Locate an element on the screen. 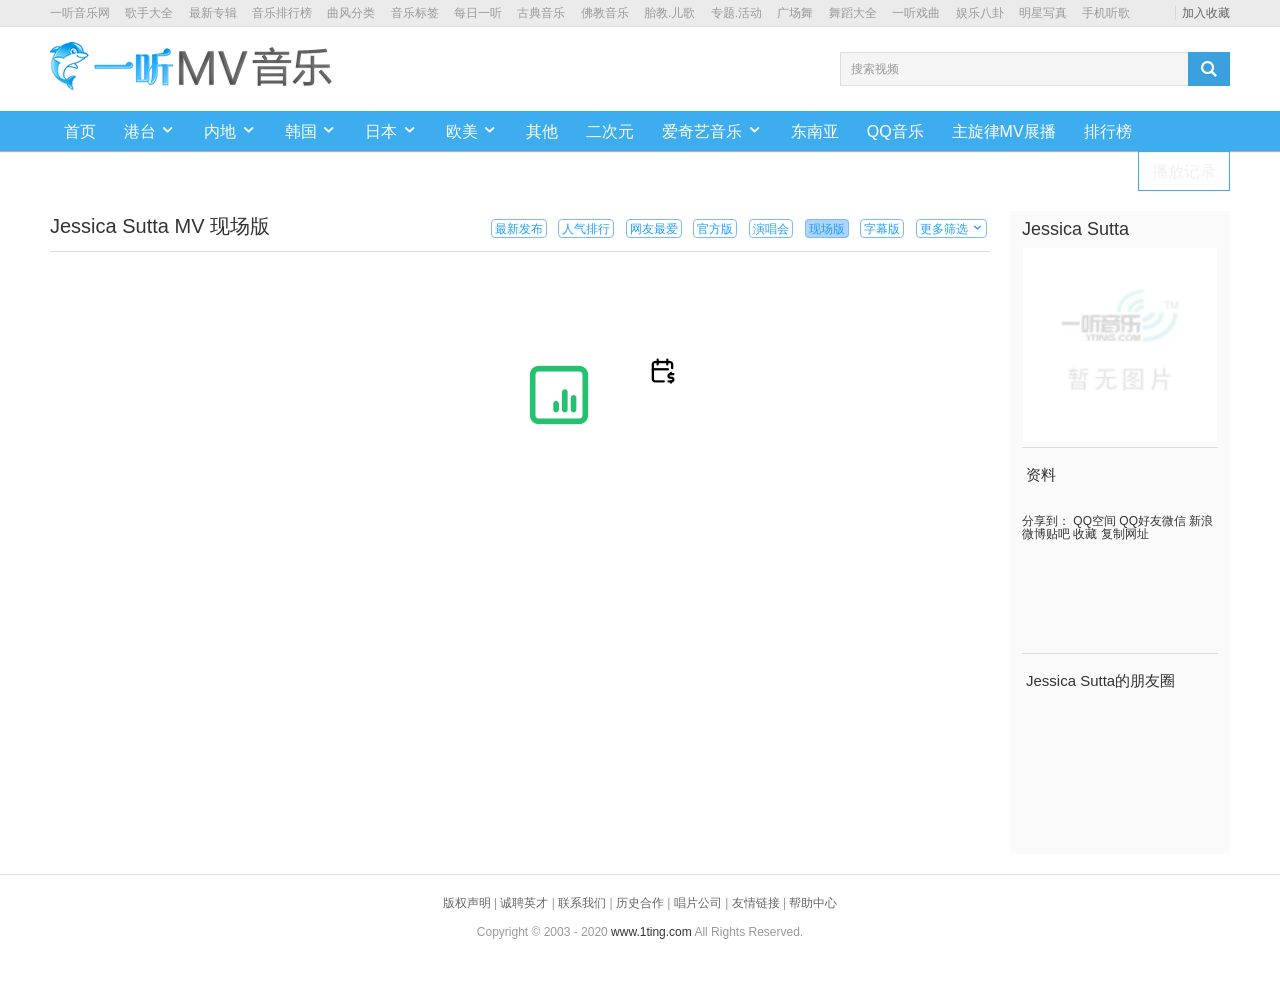 The width and height of the screenshot is (1280, 994). view payment schedule or billing dates is located at coordinates (662, 370).